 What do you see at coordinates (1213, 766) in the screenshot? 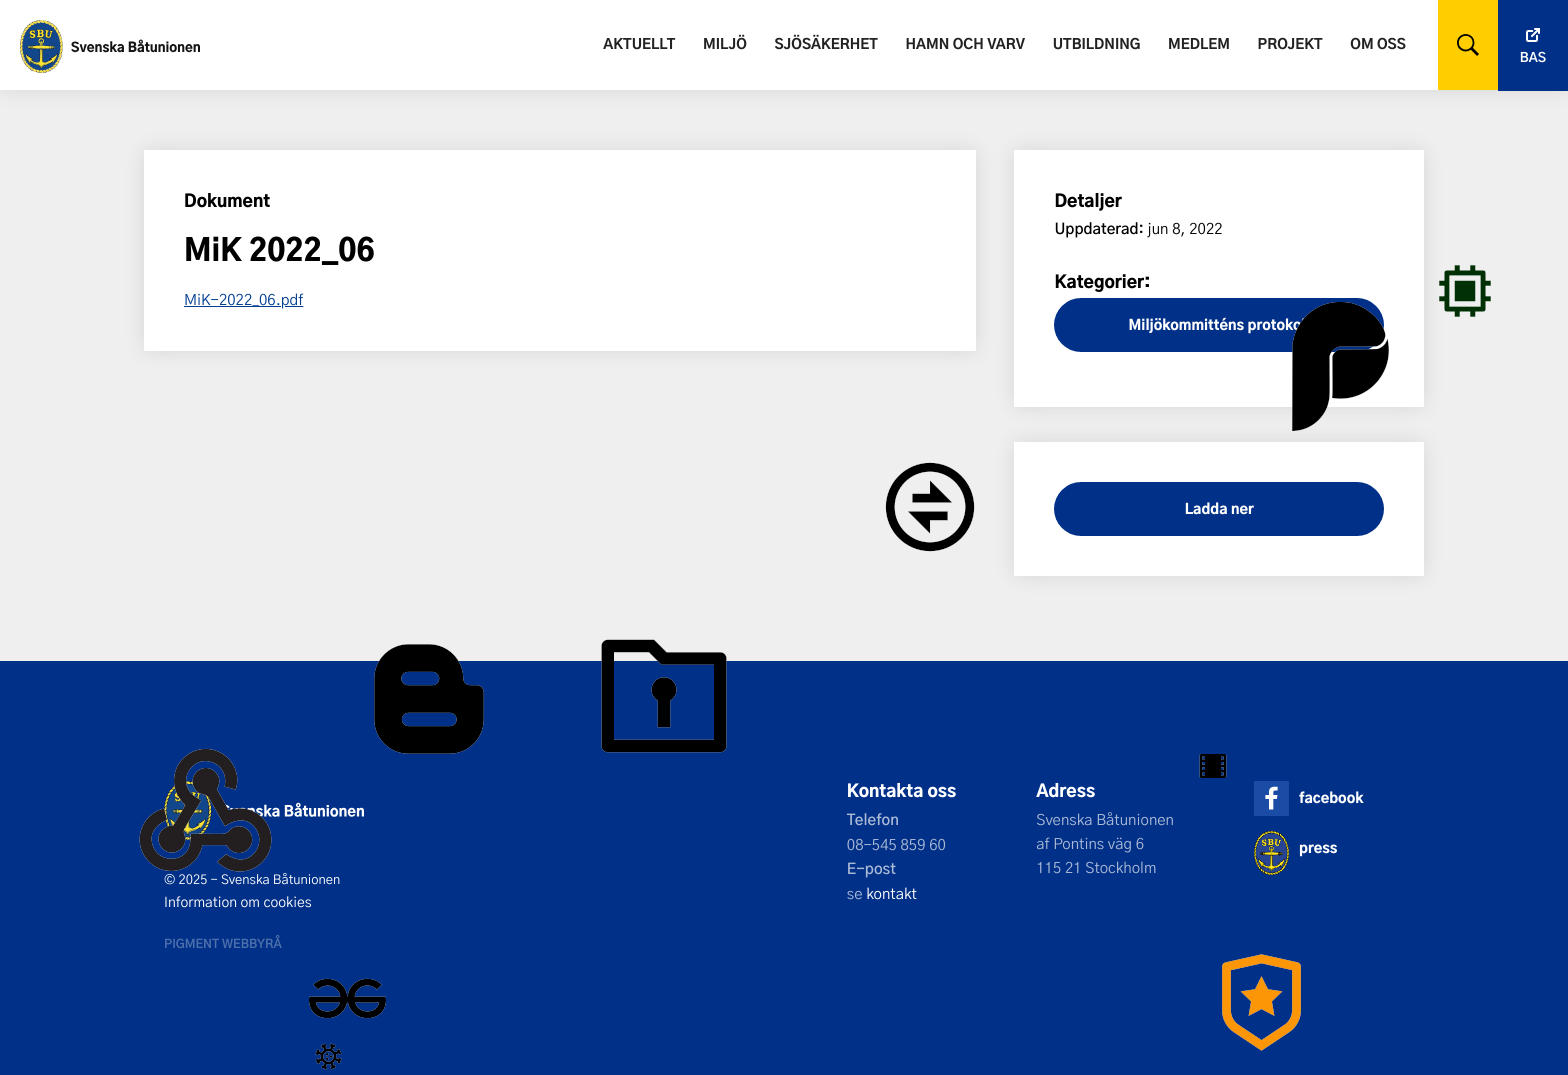
I see `access video or film content` at bounding box center [1213, 766].